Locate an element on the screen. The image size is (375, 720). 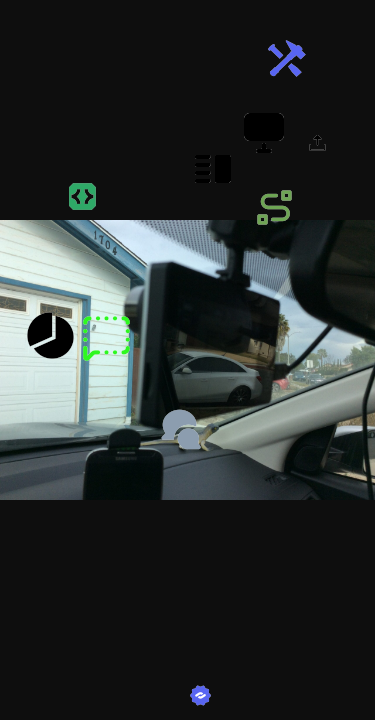
view analytics or statistics breakdown is located at coordinates (50, 335).